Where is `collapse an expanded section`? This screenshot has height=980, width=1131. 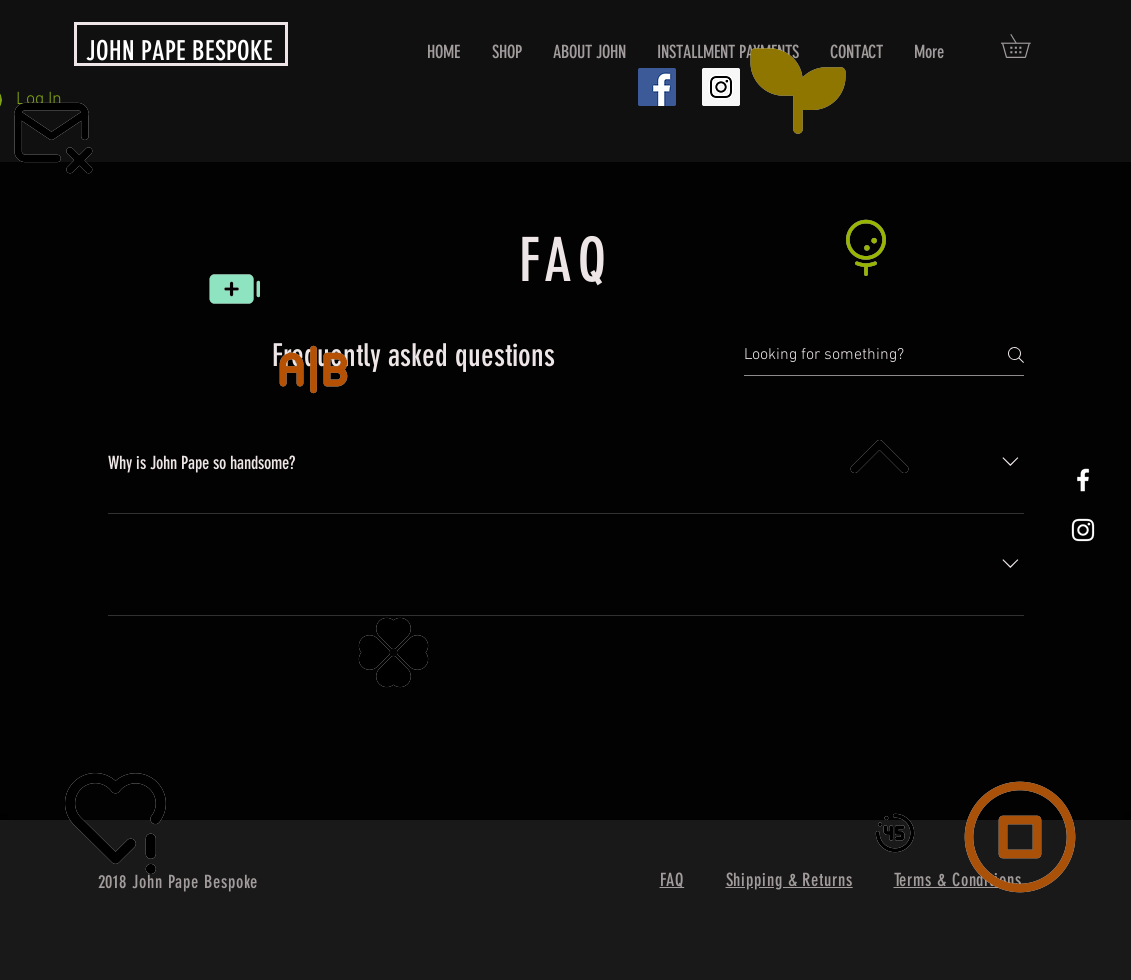 collapse an expanded section is located at coordinates (879, 456).